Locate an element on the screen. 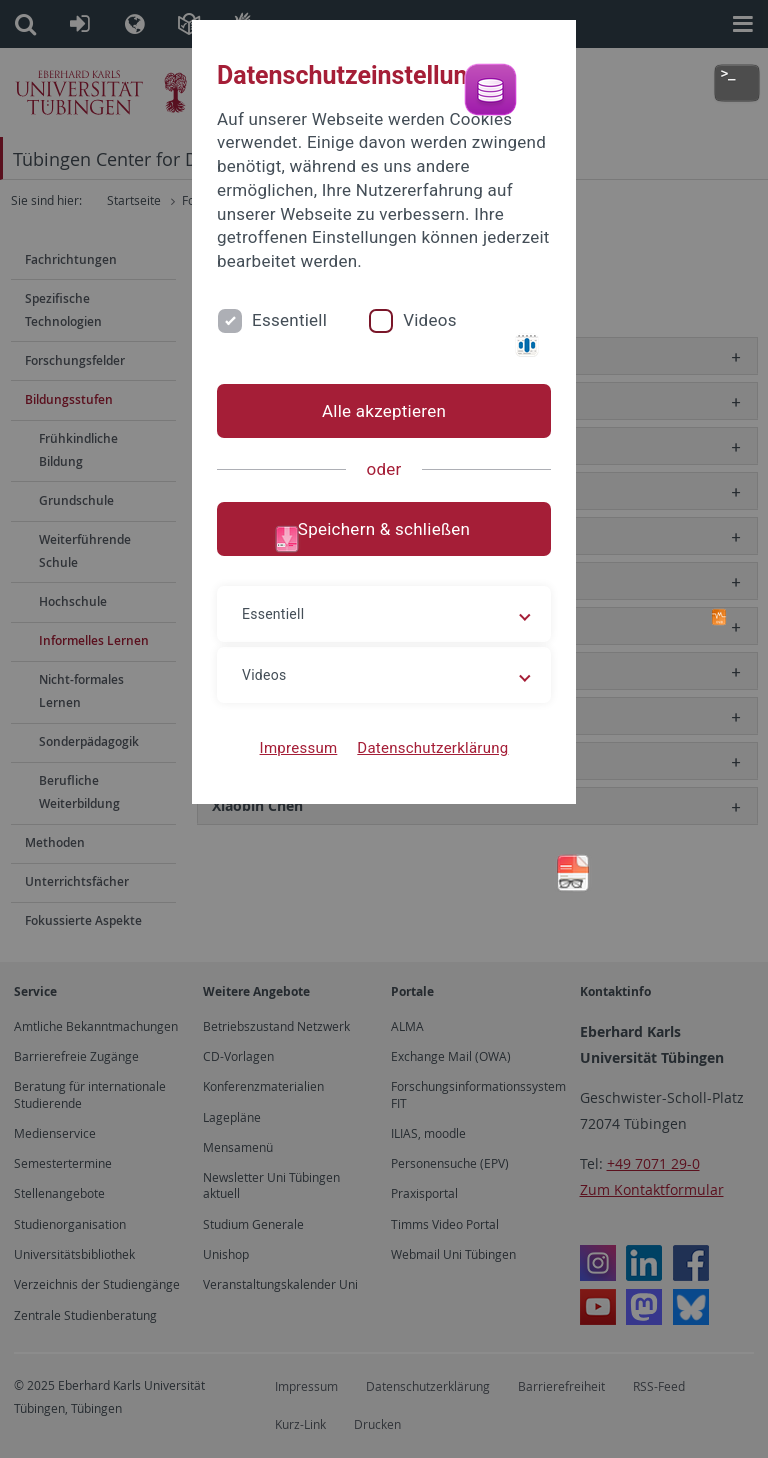 The image size is (768, 1458). open LibreOffice Base database application is located at coordinates (490, 89).